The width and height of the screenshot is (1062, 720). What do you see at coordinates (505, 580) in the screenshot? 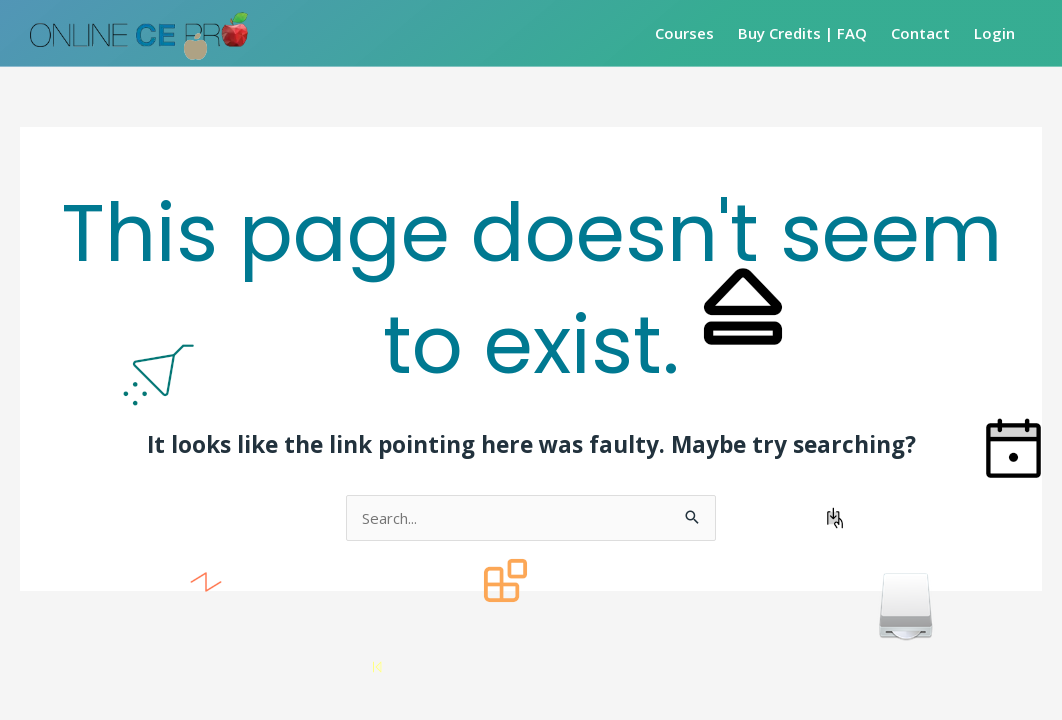
I see `access modular components or blocks` at bounding box center [505, 580].